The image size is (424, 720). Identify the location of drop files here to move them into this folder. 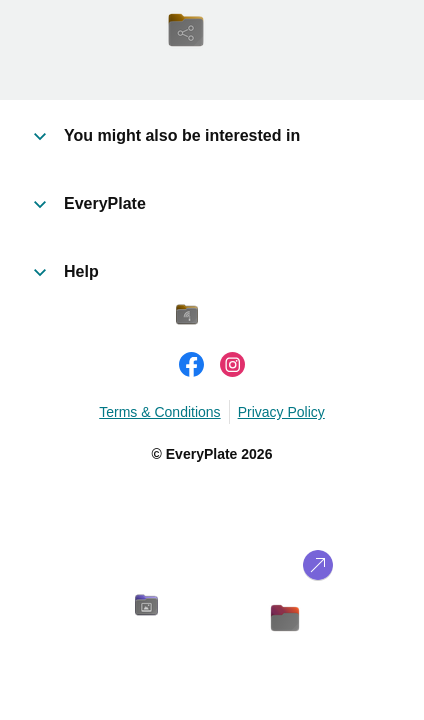
(285, 618).